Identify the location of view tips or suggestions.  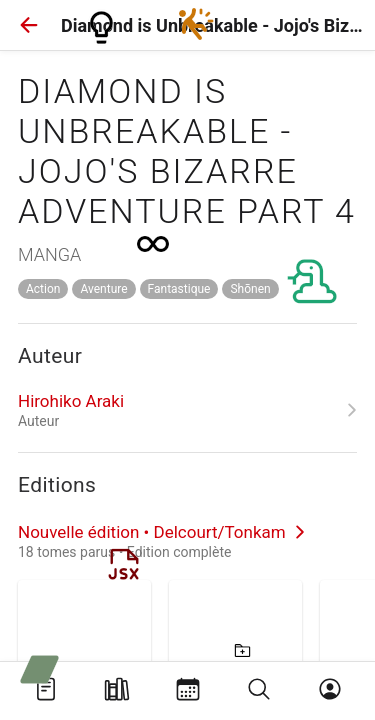
(101, 27).